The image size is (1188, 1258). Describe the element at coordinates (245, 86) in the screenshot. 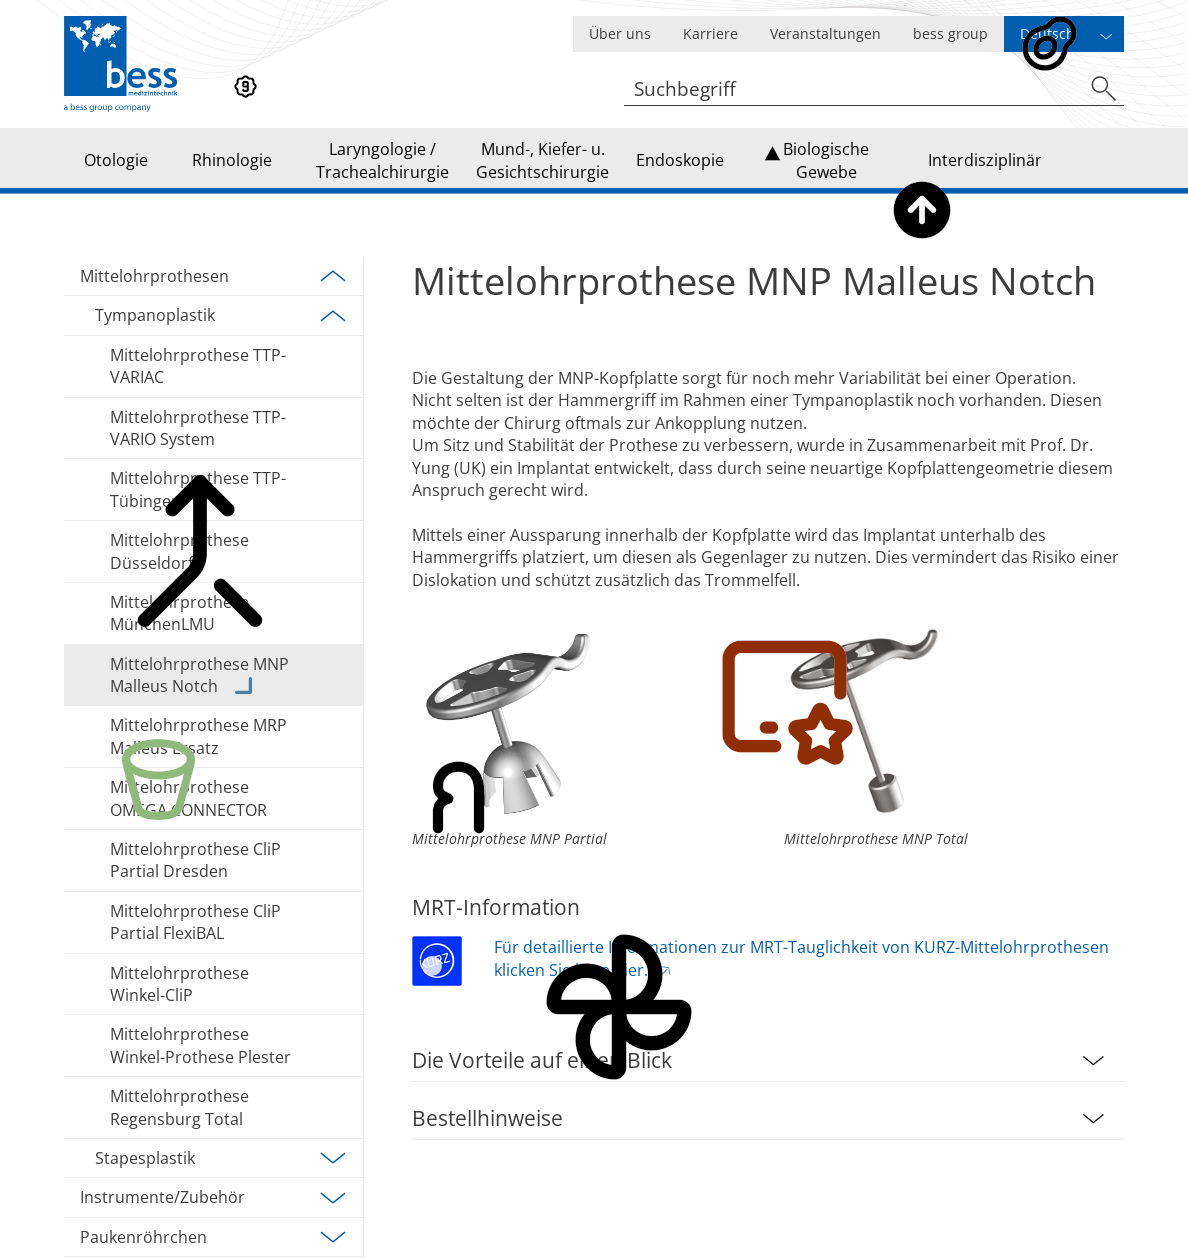

I see `indicates rank or position number 9` at that location.